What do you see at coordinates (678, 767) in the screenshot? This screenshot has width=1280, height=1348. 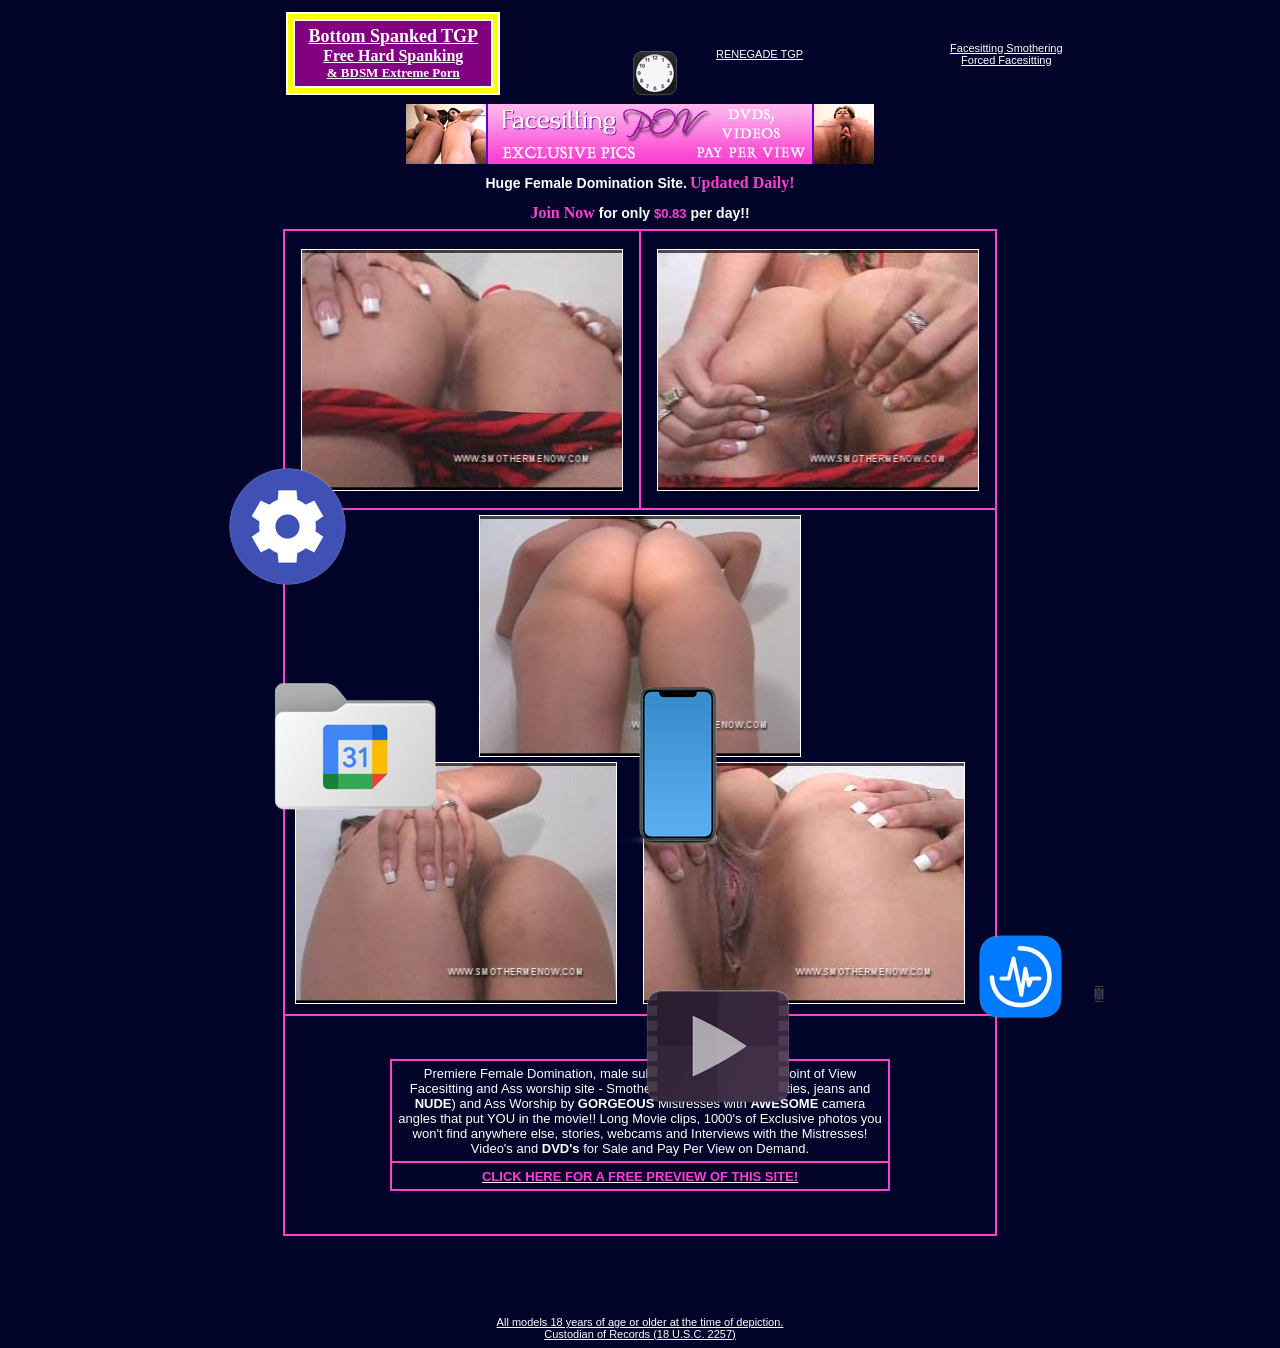 I see `iPhone 11 Pro device icon` at bounding box center [678, 767].